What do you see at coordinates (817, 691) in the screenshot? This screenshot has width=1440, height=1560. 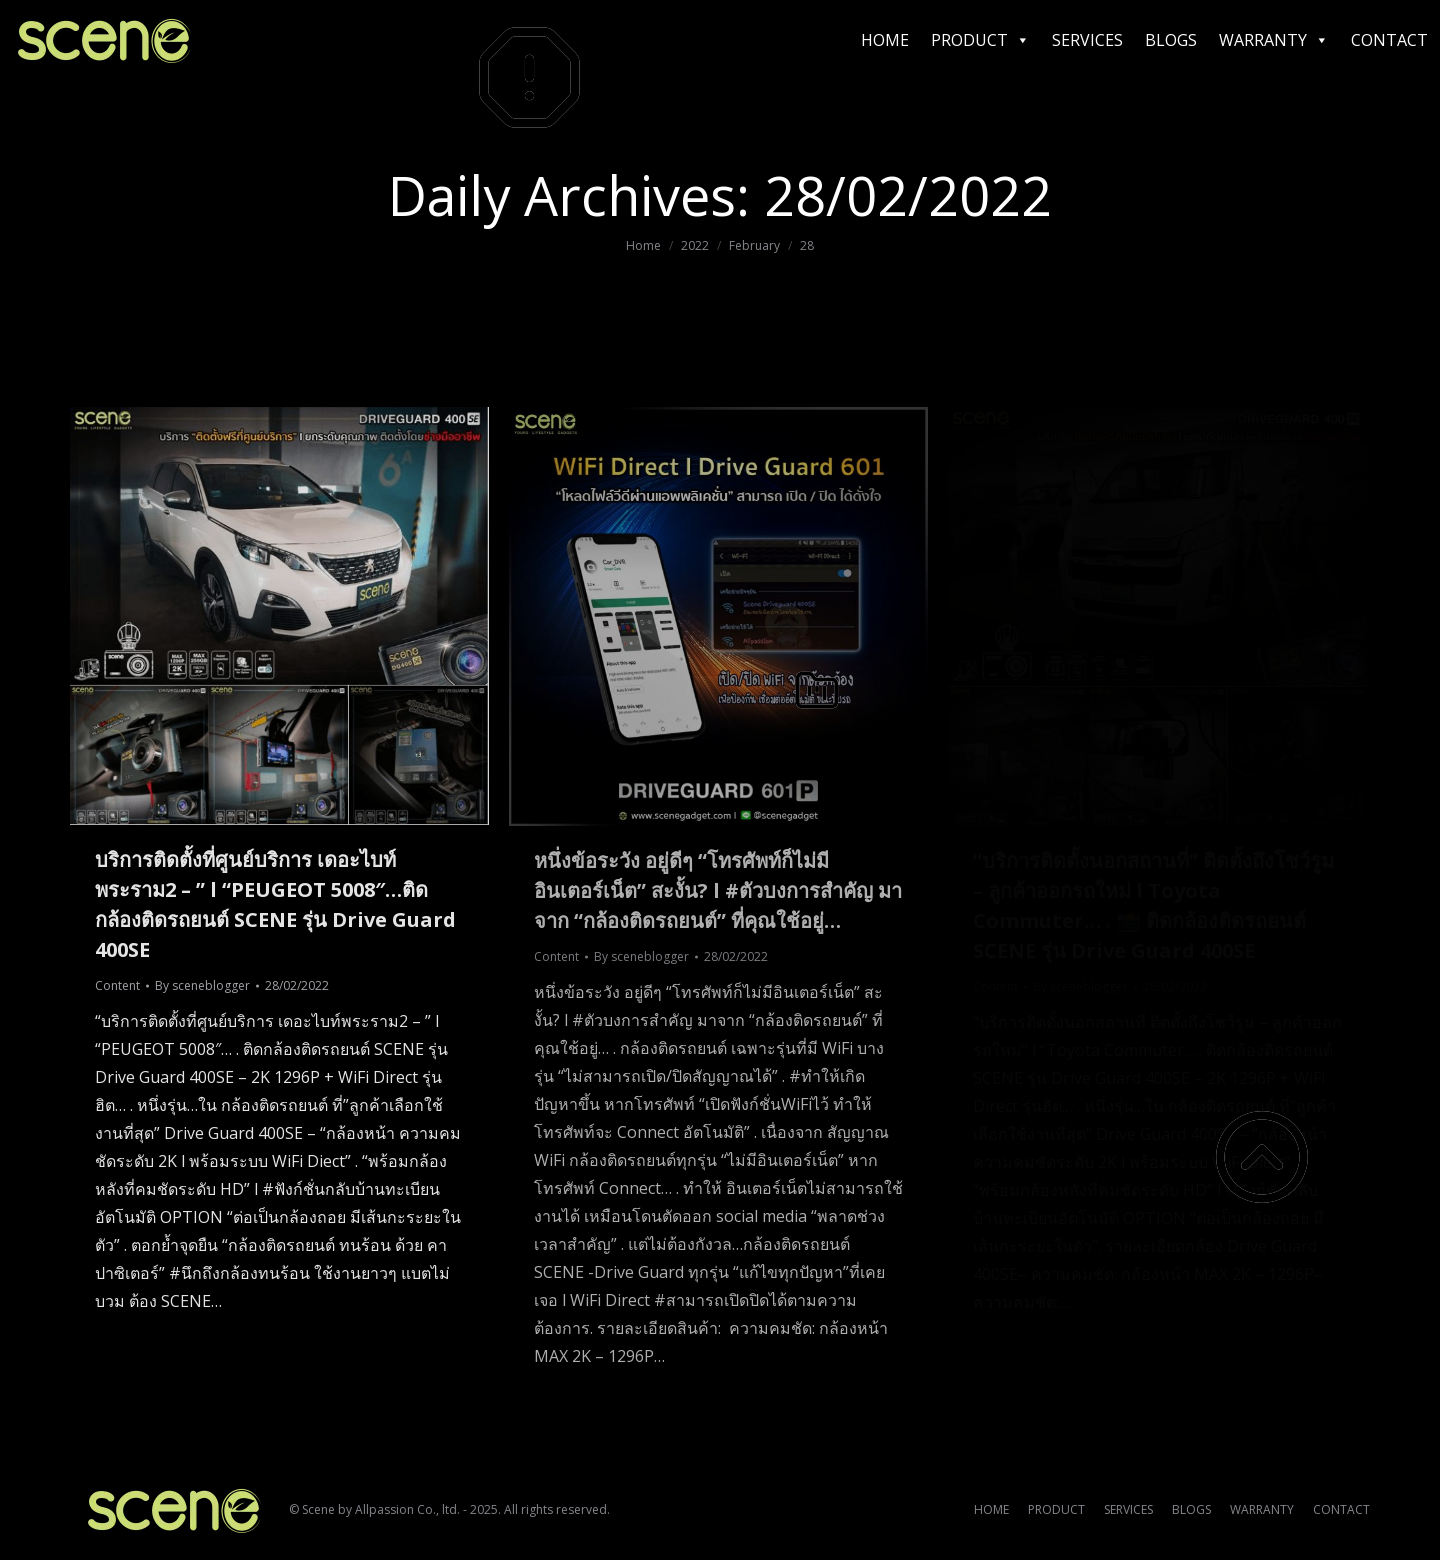 I see `open kanban board folder` at bounding box center [817, 691].